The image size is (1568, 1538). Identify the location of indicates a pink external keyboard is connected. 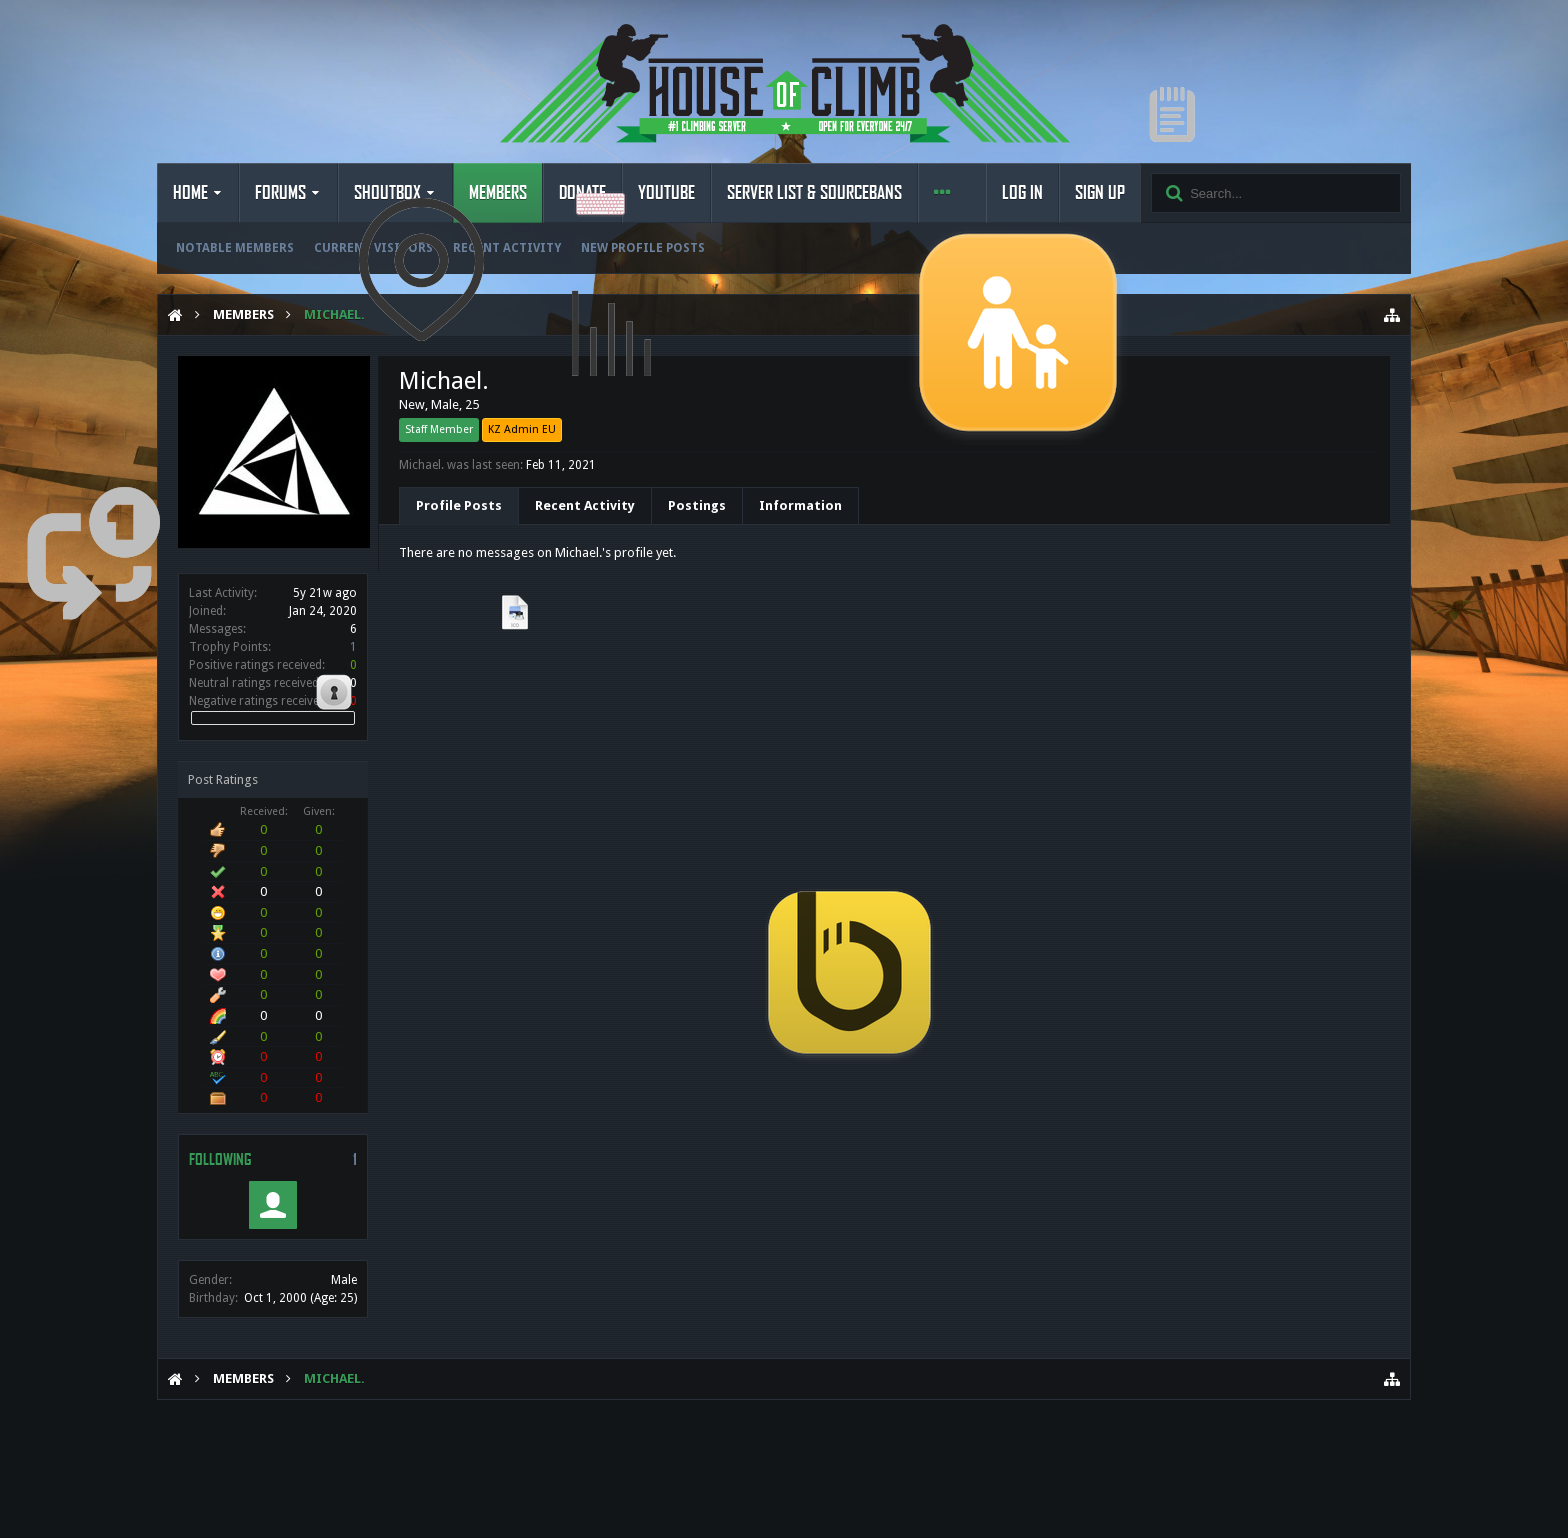
(600, 204).